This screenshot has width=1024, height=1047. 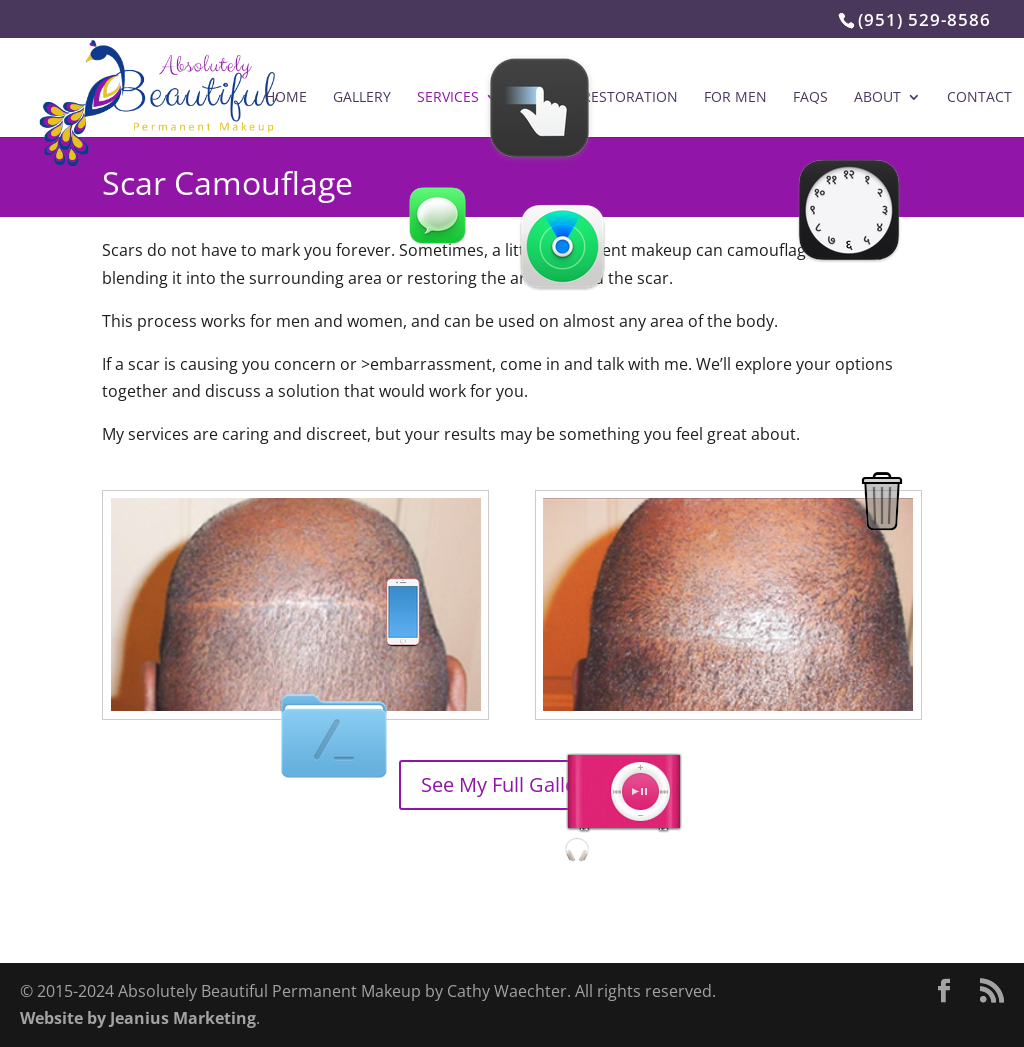 I want to click on pink iPod shuffle device icon, so click(x=624, y=771).